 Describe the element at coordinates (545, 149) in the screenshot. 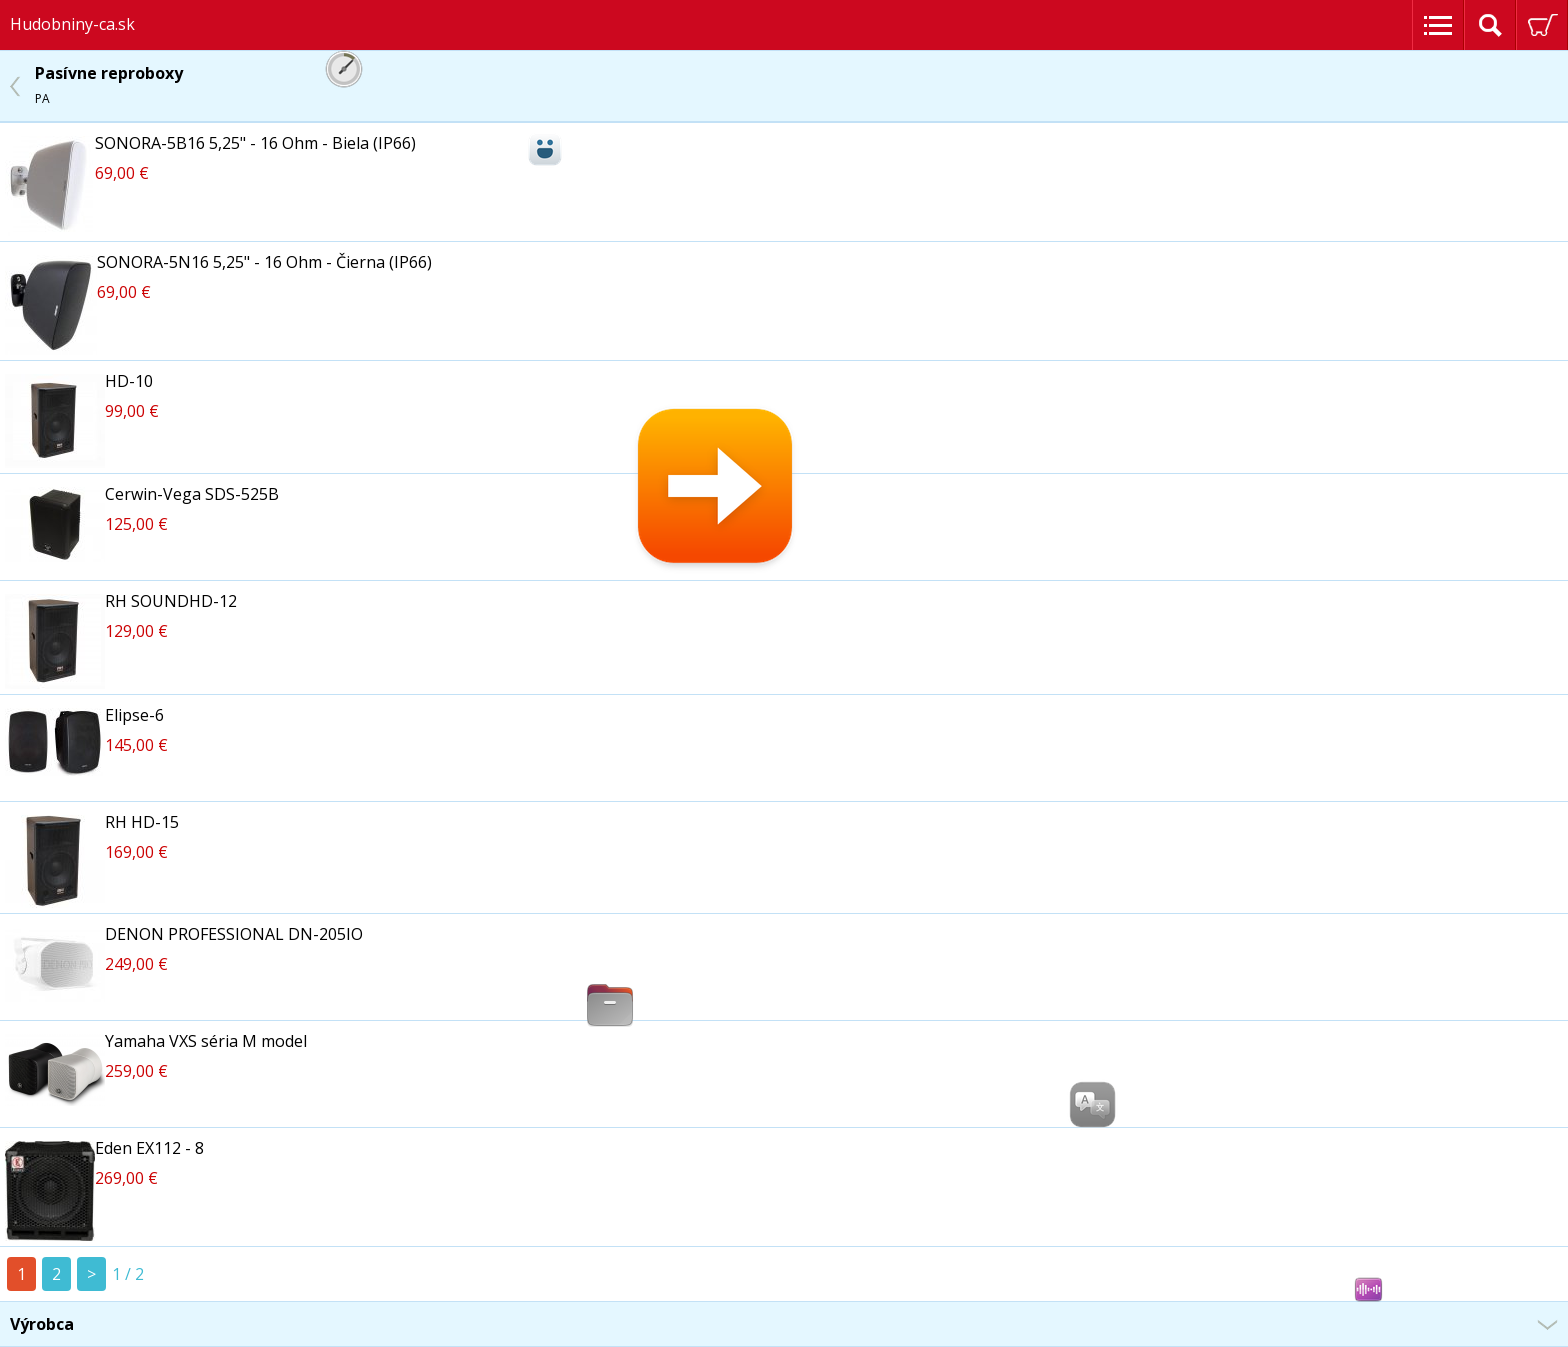

I see `launch a boy and his blob game` at that location.